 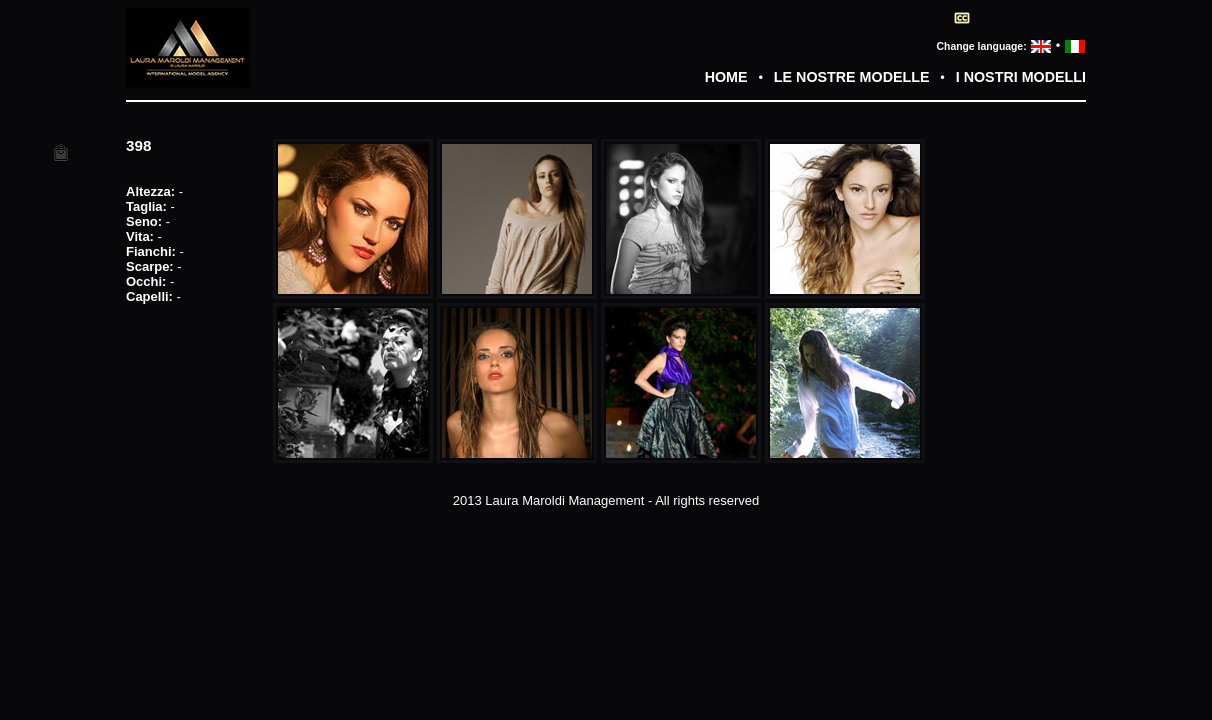 I want to click on access shopping or retail features, so click(x=61, y=153).